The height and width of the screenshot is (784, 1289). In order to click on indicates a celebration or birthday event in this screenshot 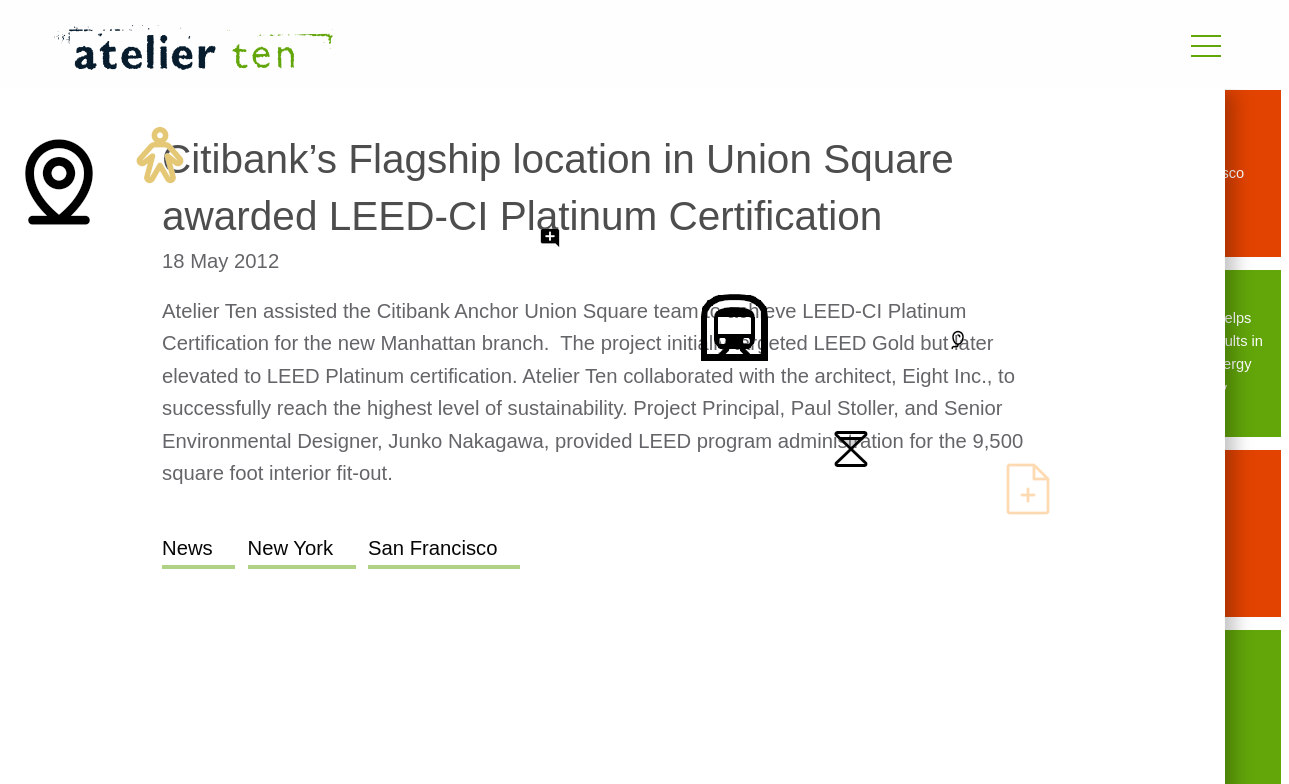, I will do `click(958, 340)`.